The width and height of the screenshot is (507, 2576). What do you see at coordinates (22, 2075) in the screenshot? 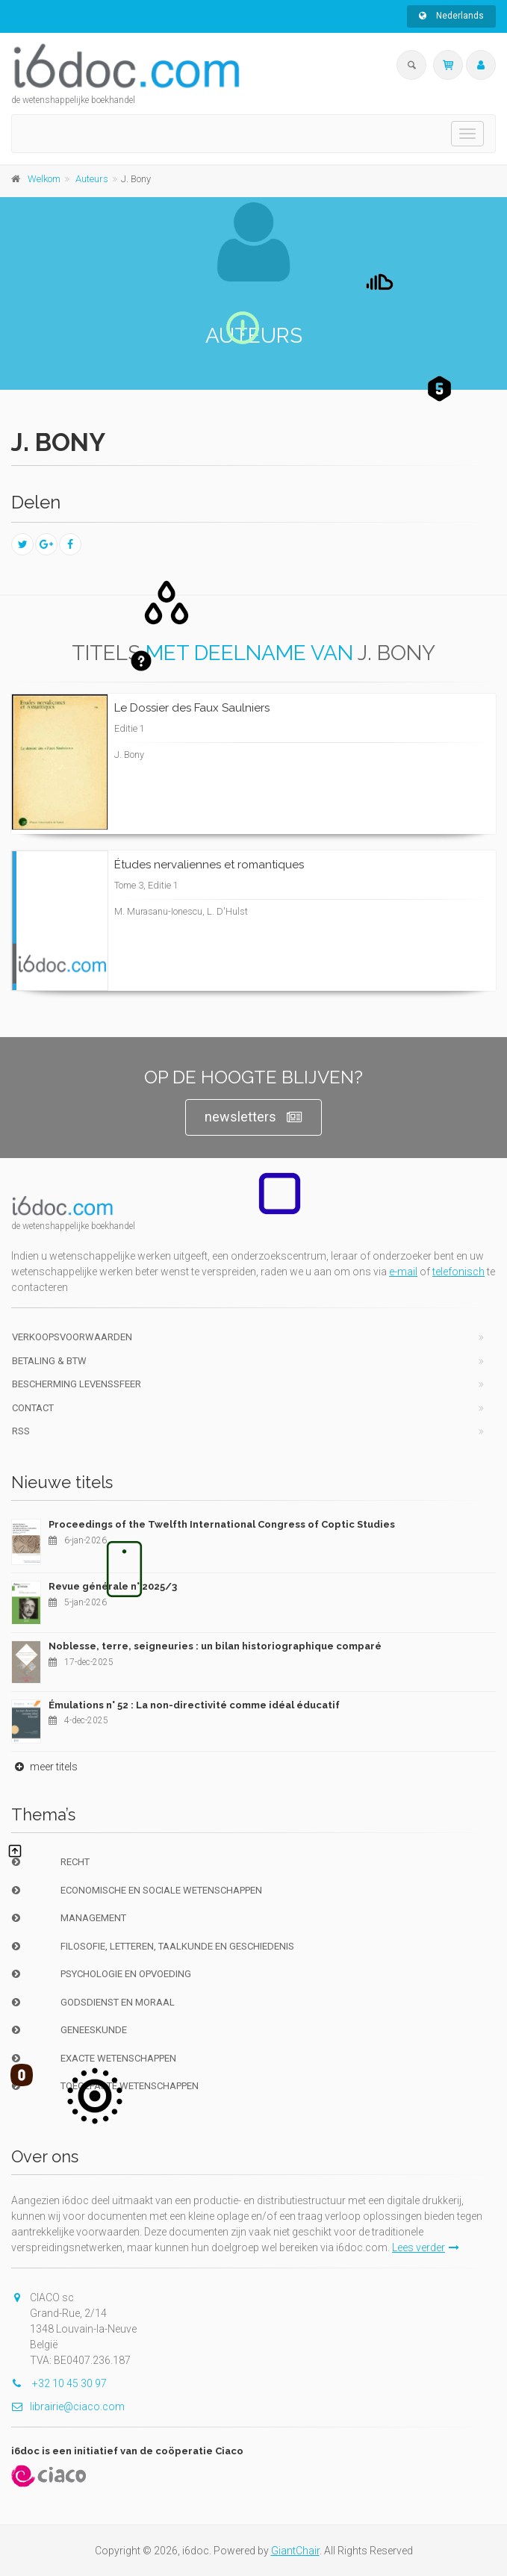
I see `indicates zero items or notifications` at bounding box center [22, 2075].